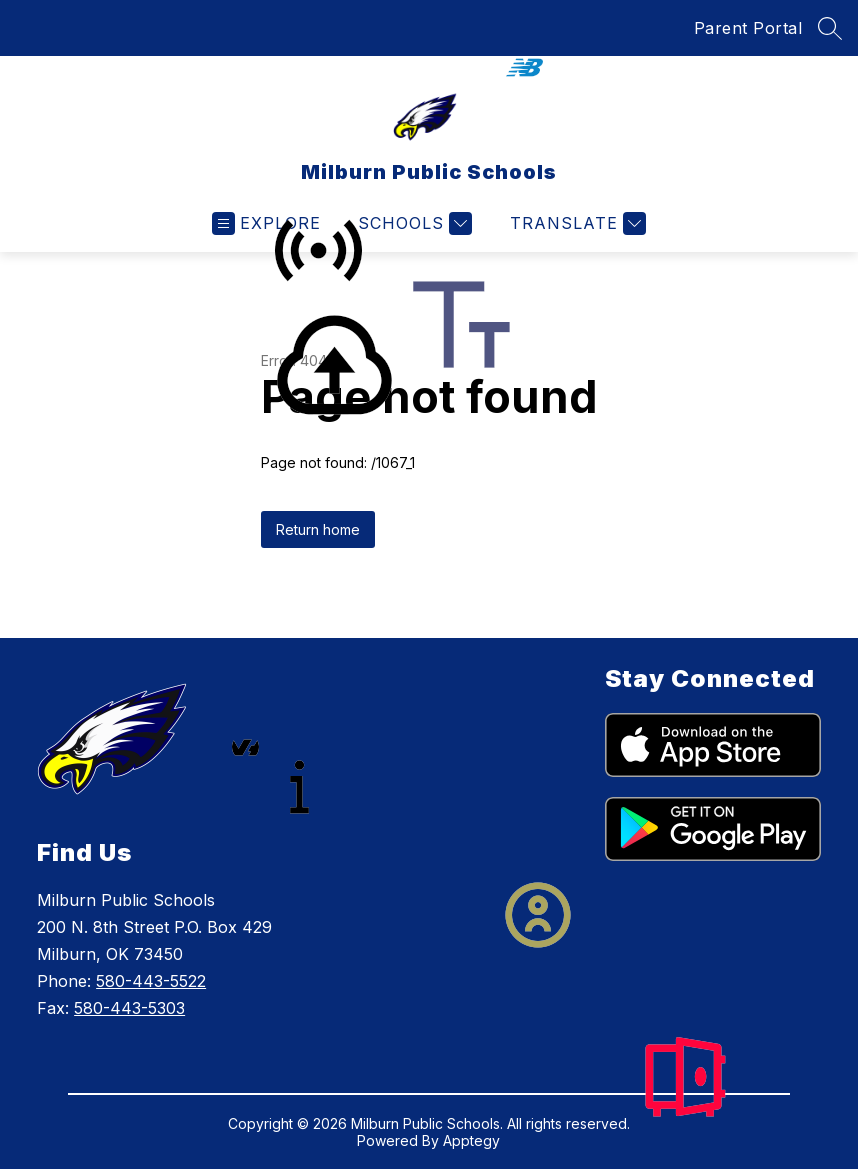  I want to click on access secure storage or vault, so click(683, 1078).